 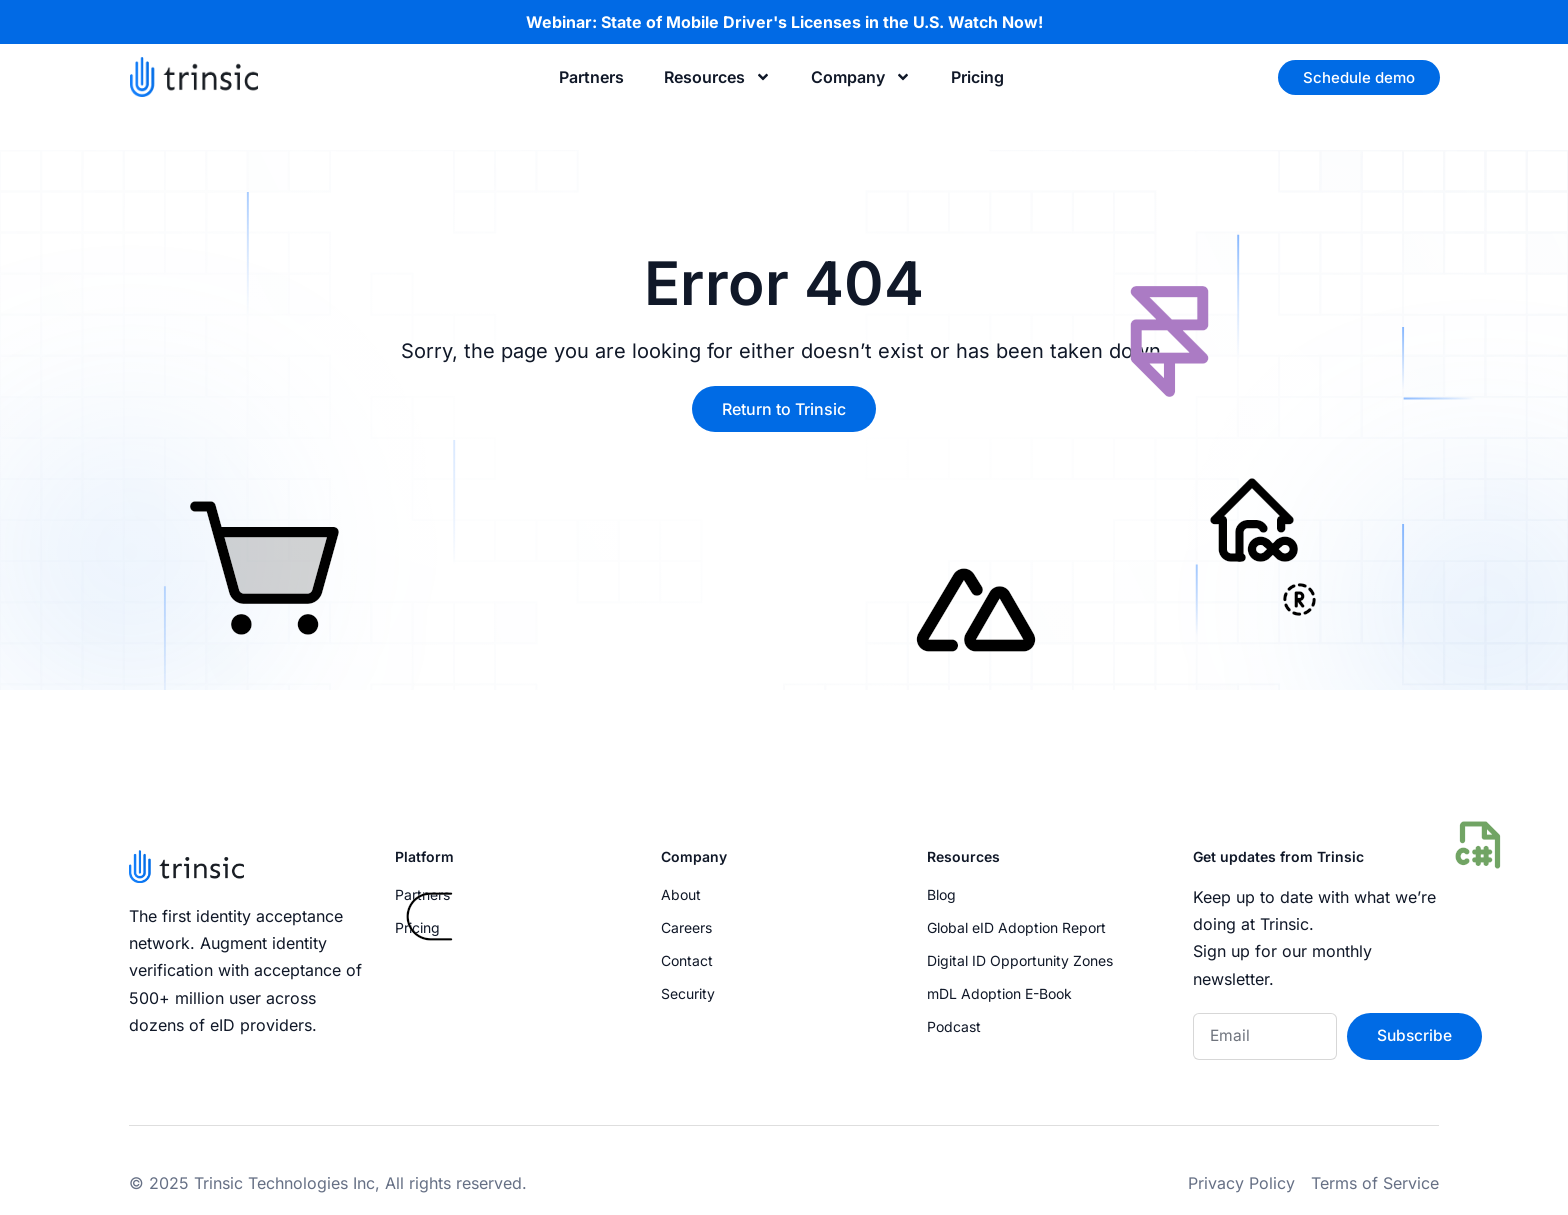 I want to click on nuxt.js framework logo, so click(x=976, y=610).